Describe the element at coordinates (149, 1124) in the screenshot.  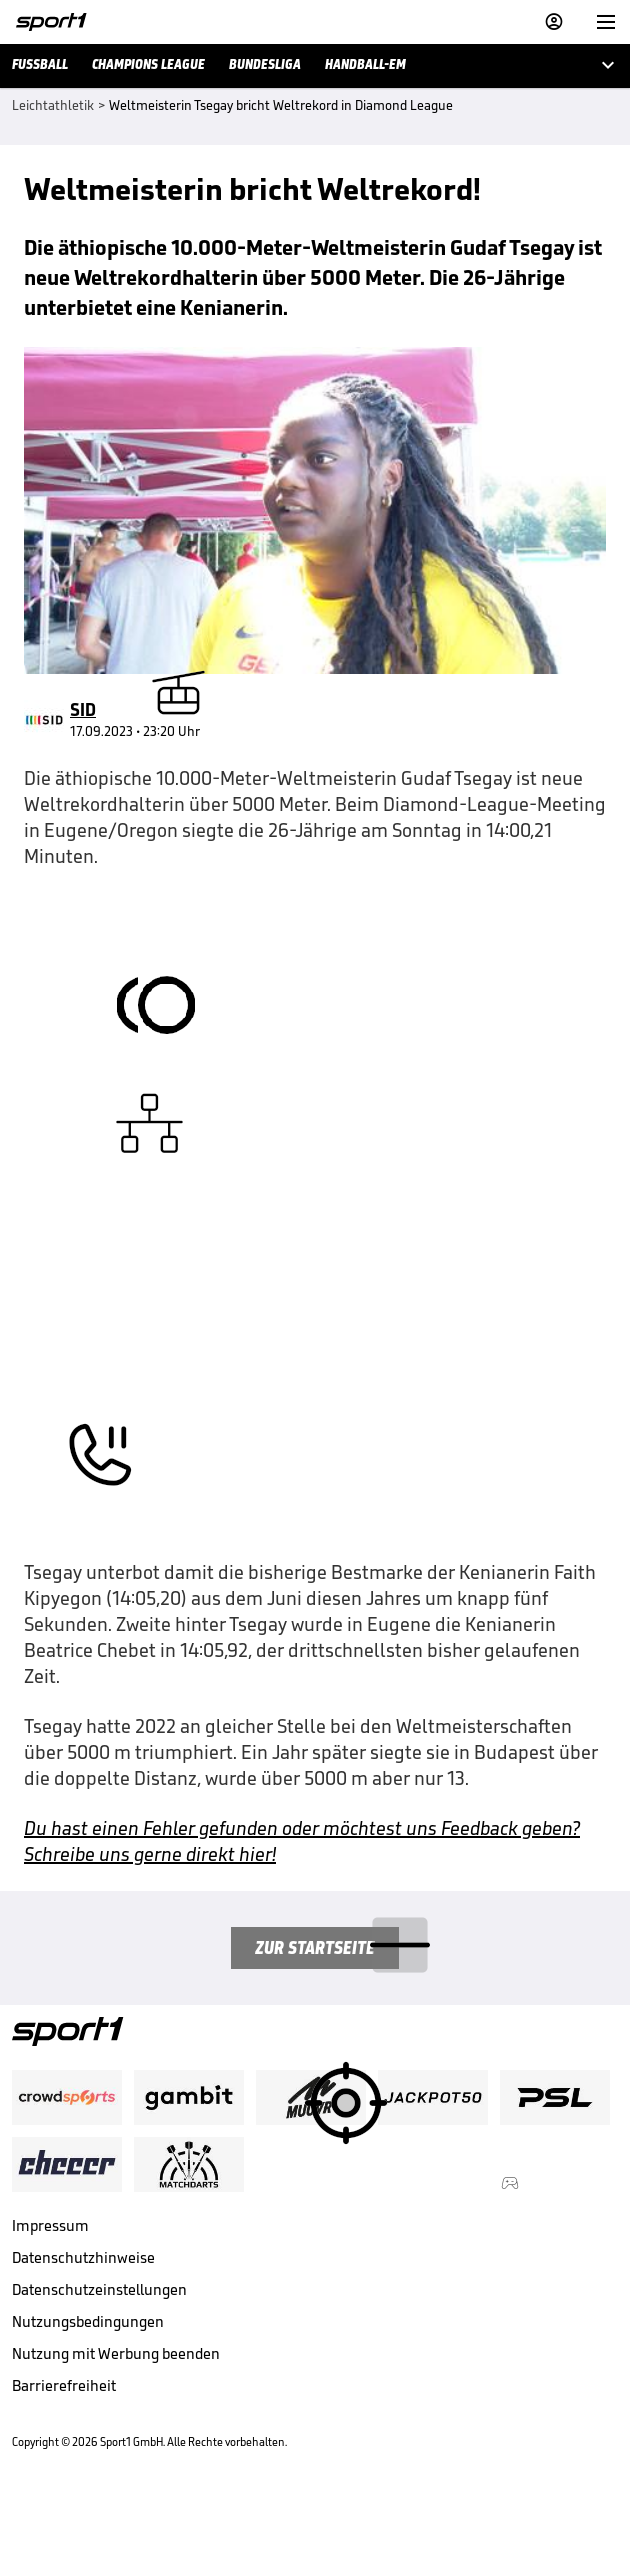
I see `view network topology or connections` at that location.